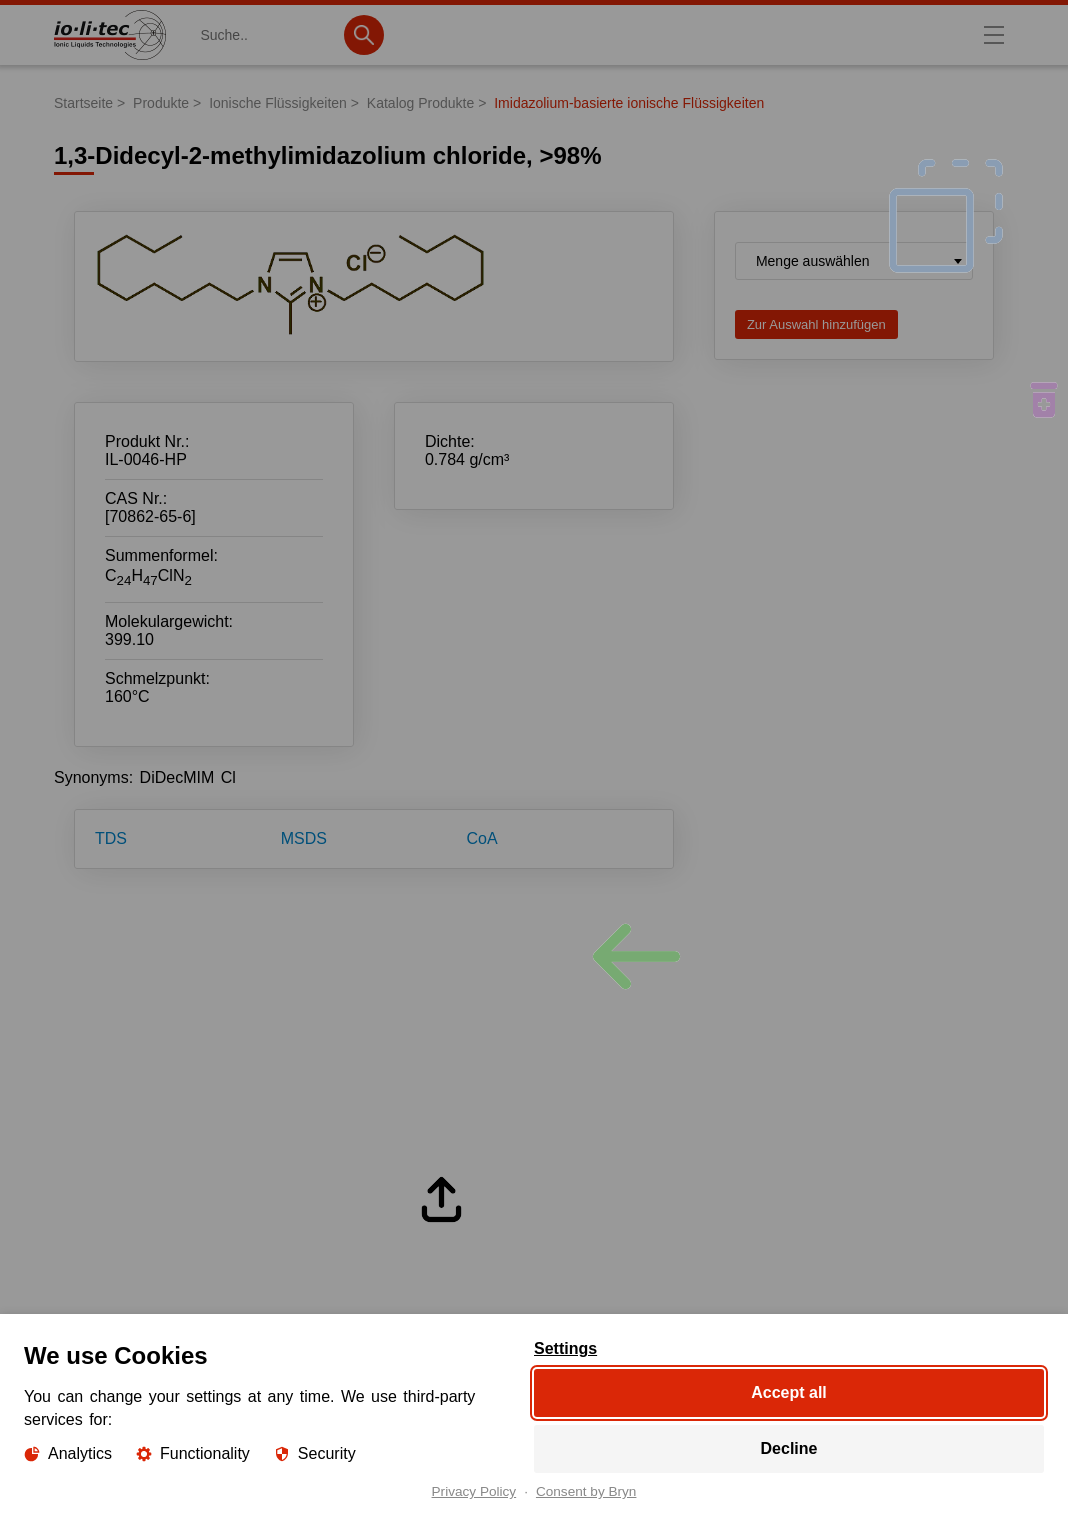 The height and width of the screenshot is (1523, 1068). I want to click on send selected element to background layer, so click(946, 216).